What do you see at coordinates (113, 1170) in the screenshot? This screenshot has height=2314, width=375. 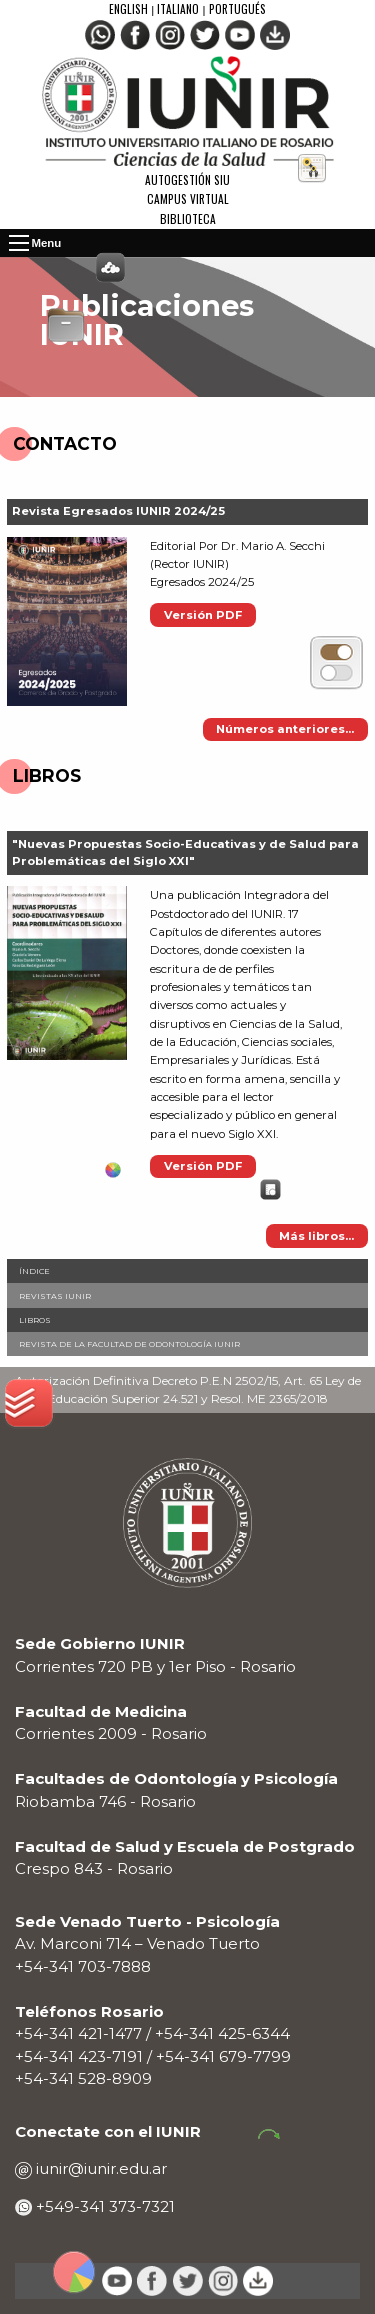 I see `open color settings panel` at bounding box center [113, 1170].